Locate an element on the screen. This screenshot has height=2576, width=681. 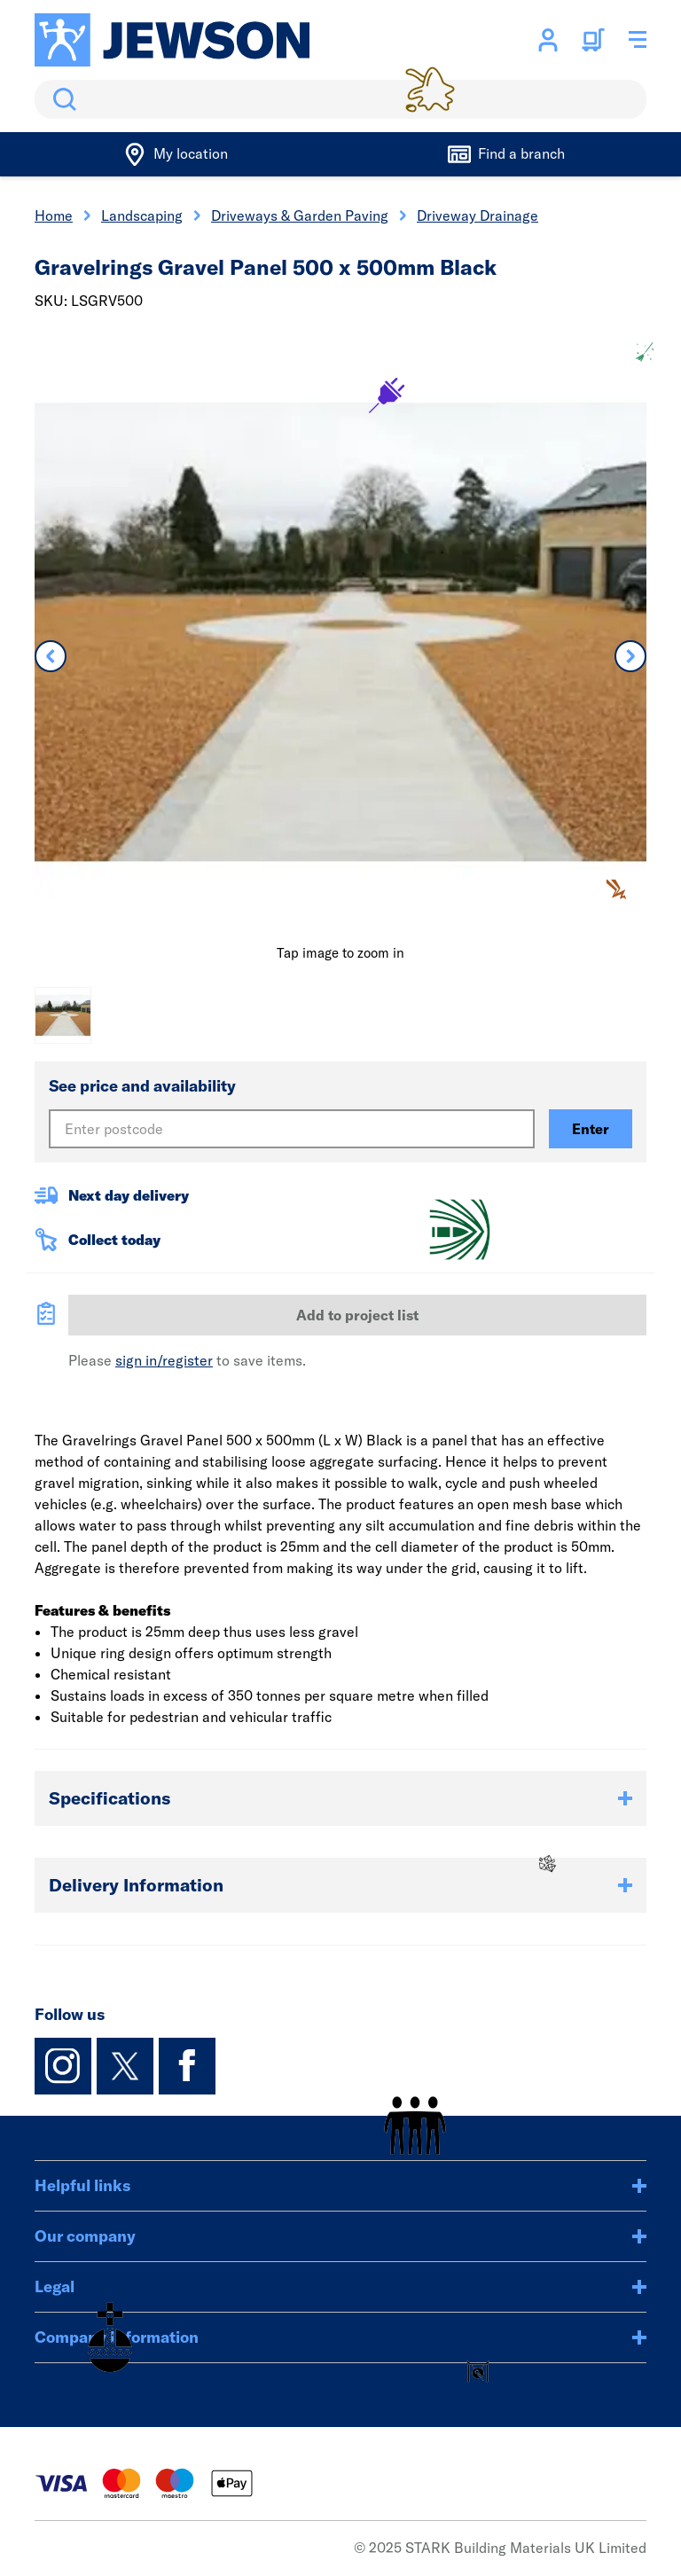
connect to a power source is located at coordinates (387, 395).